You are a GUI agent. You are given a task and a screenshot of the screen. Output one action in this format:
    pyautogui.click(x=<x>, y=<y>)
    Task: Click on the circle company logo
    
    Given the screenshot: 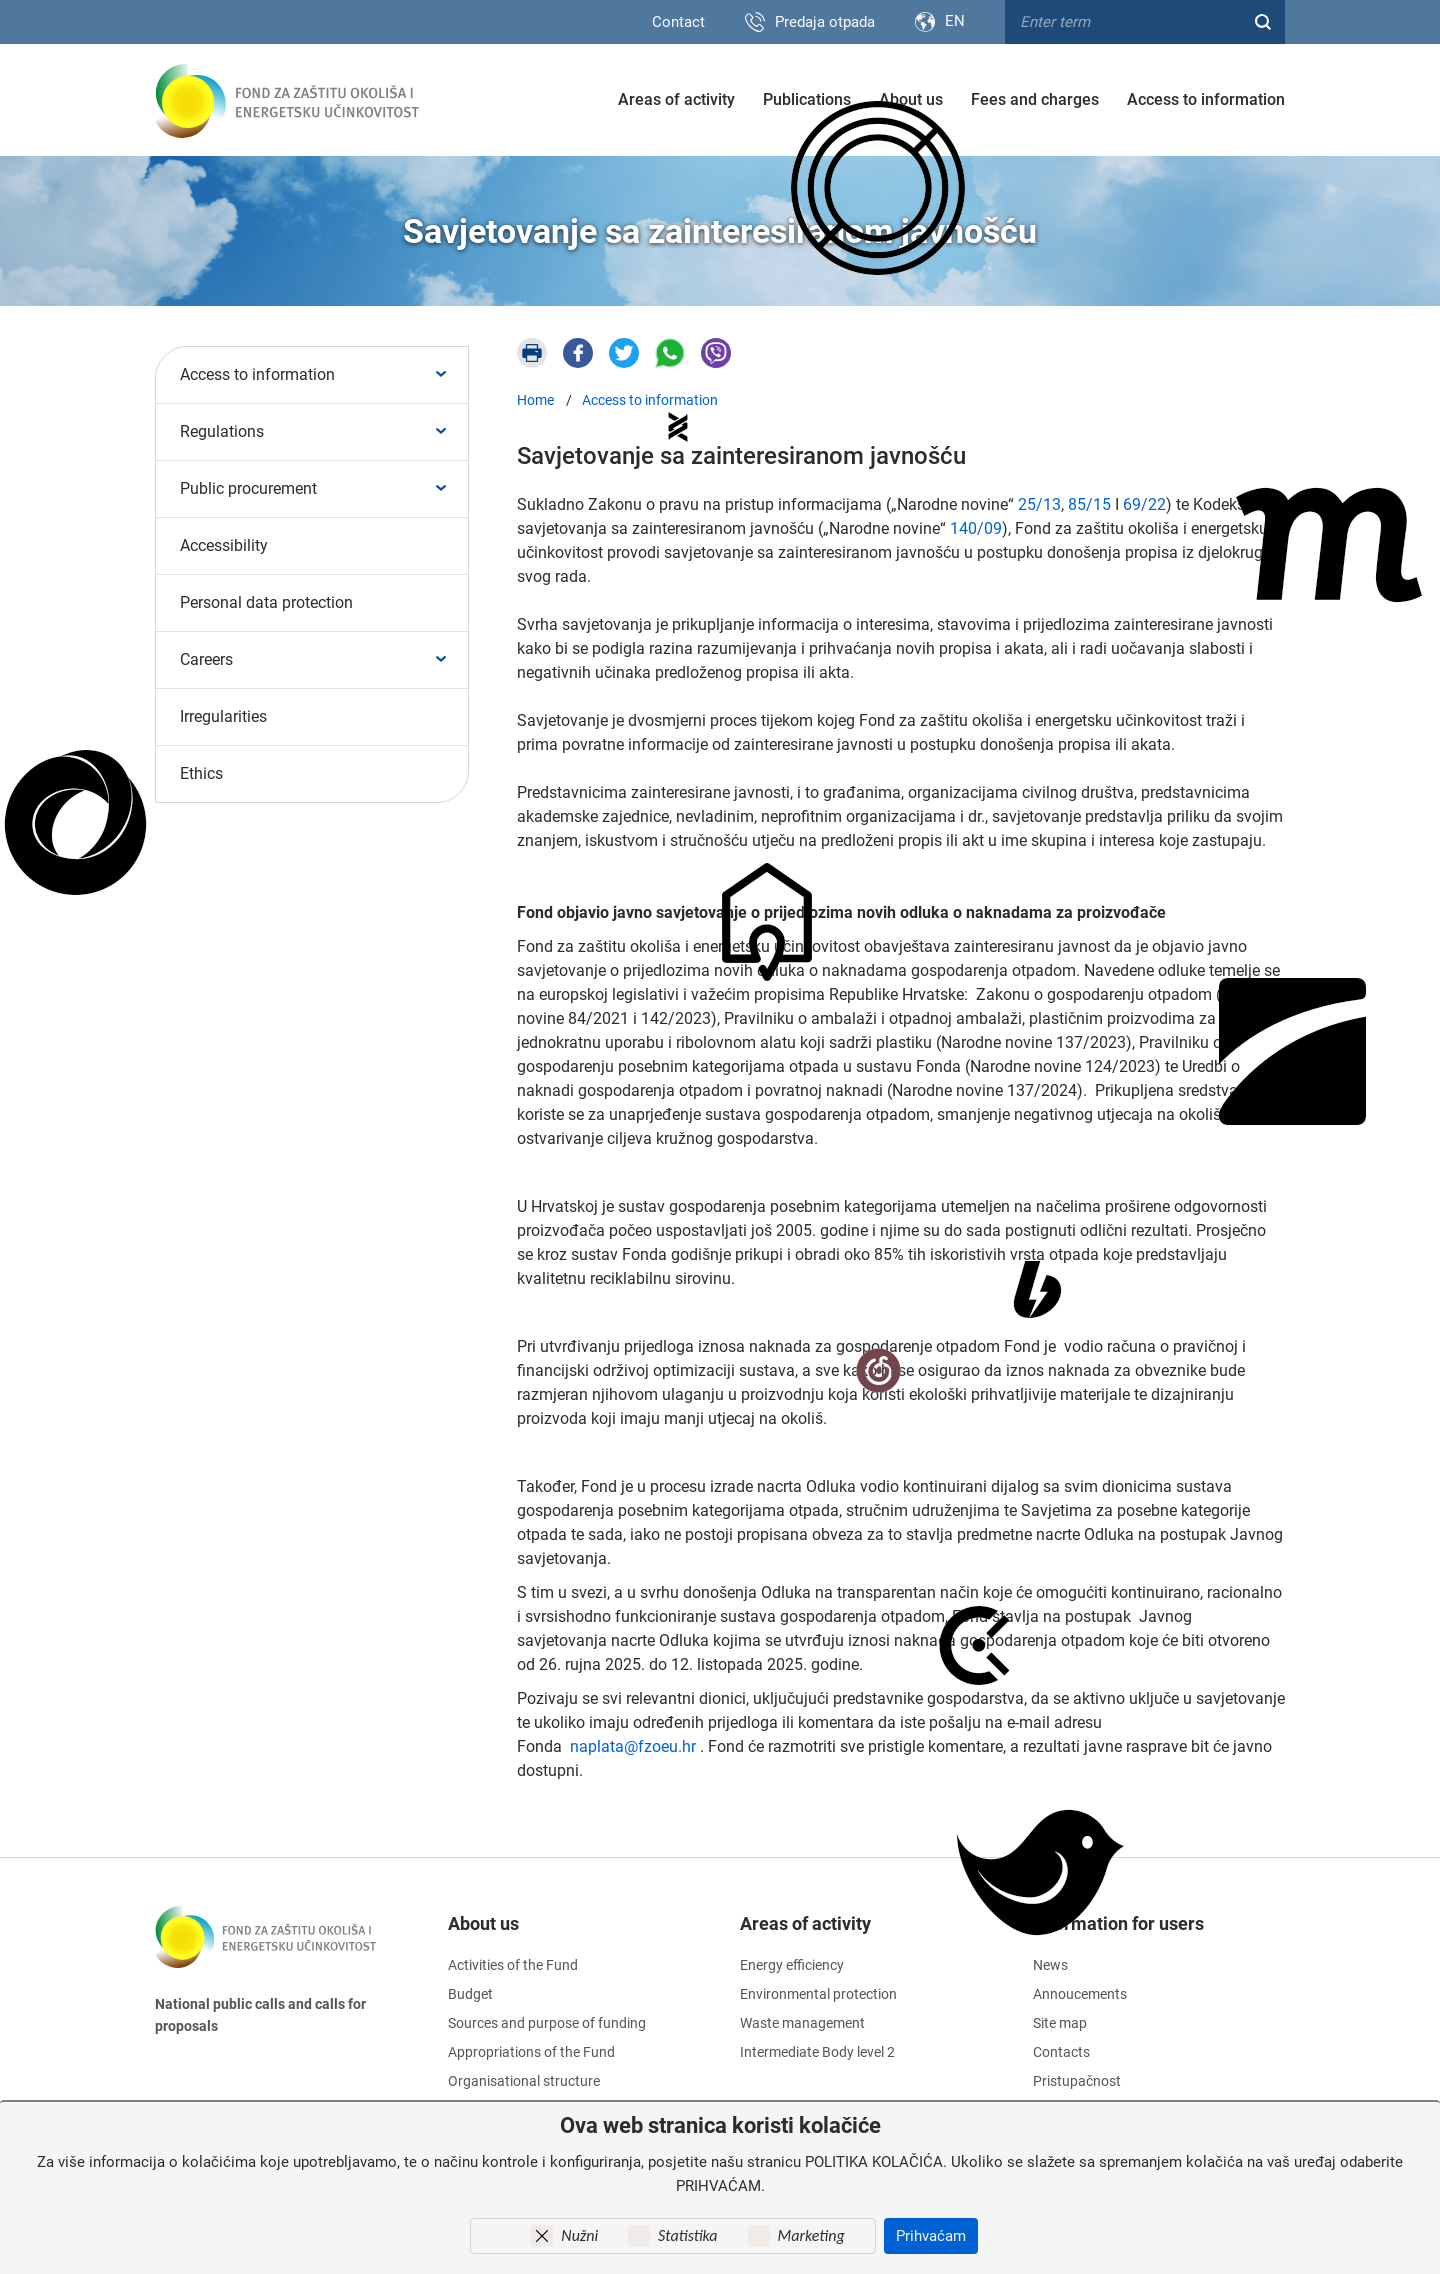 What is the action you would take?
    pyautogui.click(x=878, y=188)
    